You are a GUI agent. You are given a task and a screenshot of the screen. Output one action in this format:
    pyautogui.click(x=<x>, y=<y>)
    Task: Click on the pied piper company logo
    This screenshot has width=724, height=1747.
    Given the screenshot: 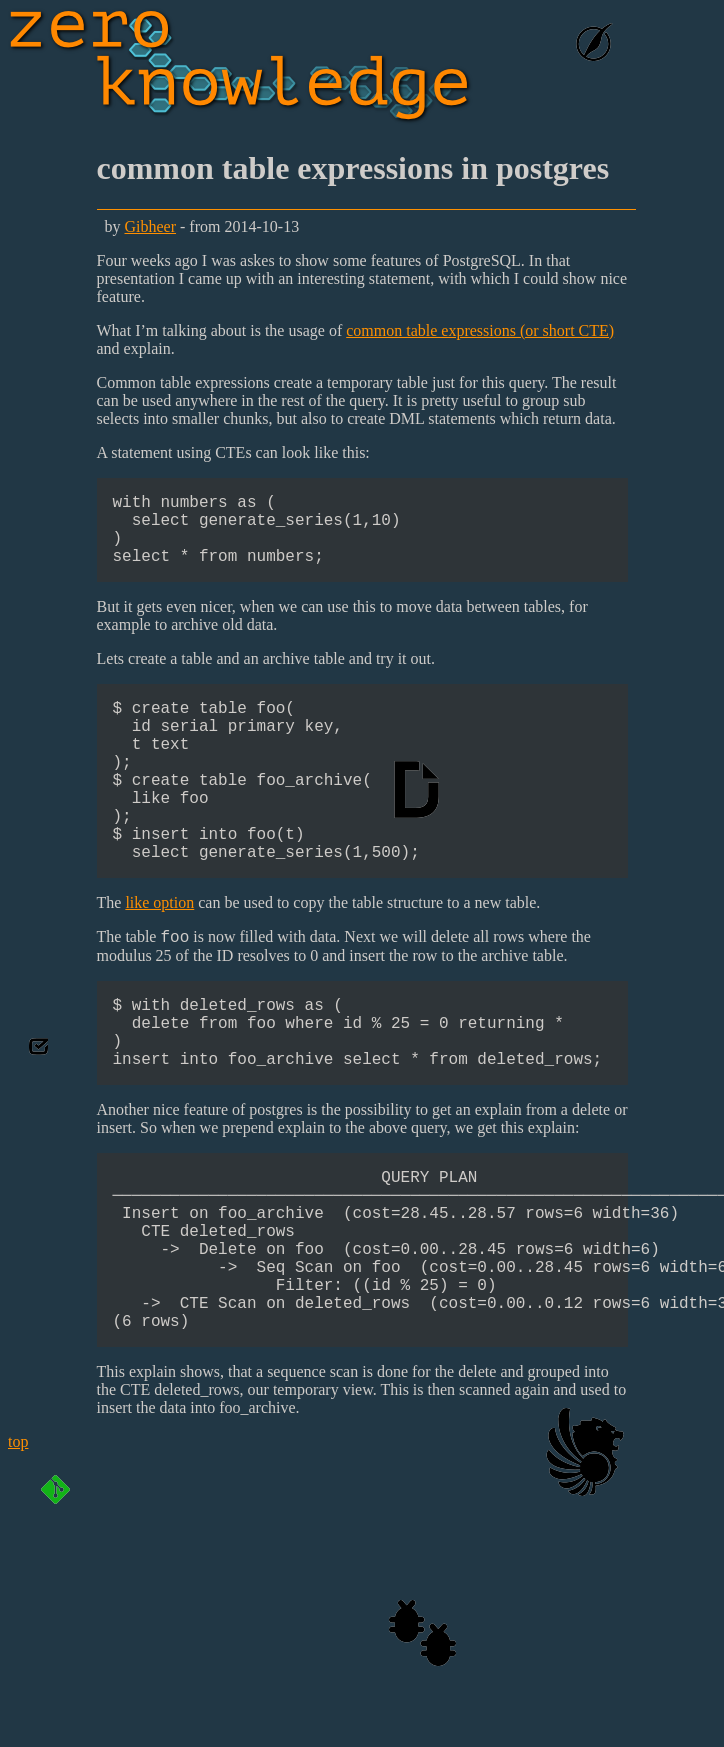 What is the action you would take?
    pyautogui.click(x=593, y=42)
    